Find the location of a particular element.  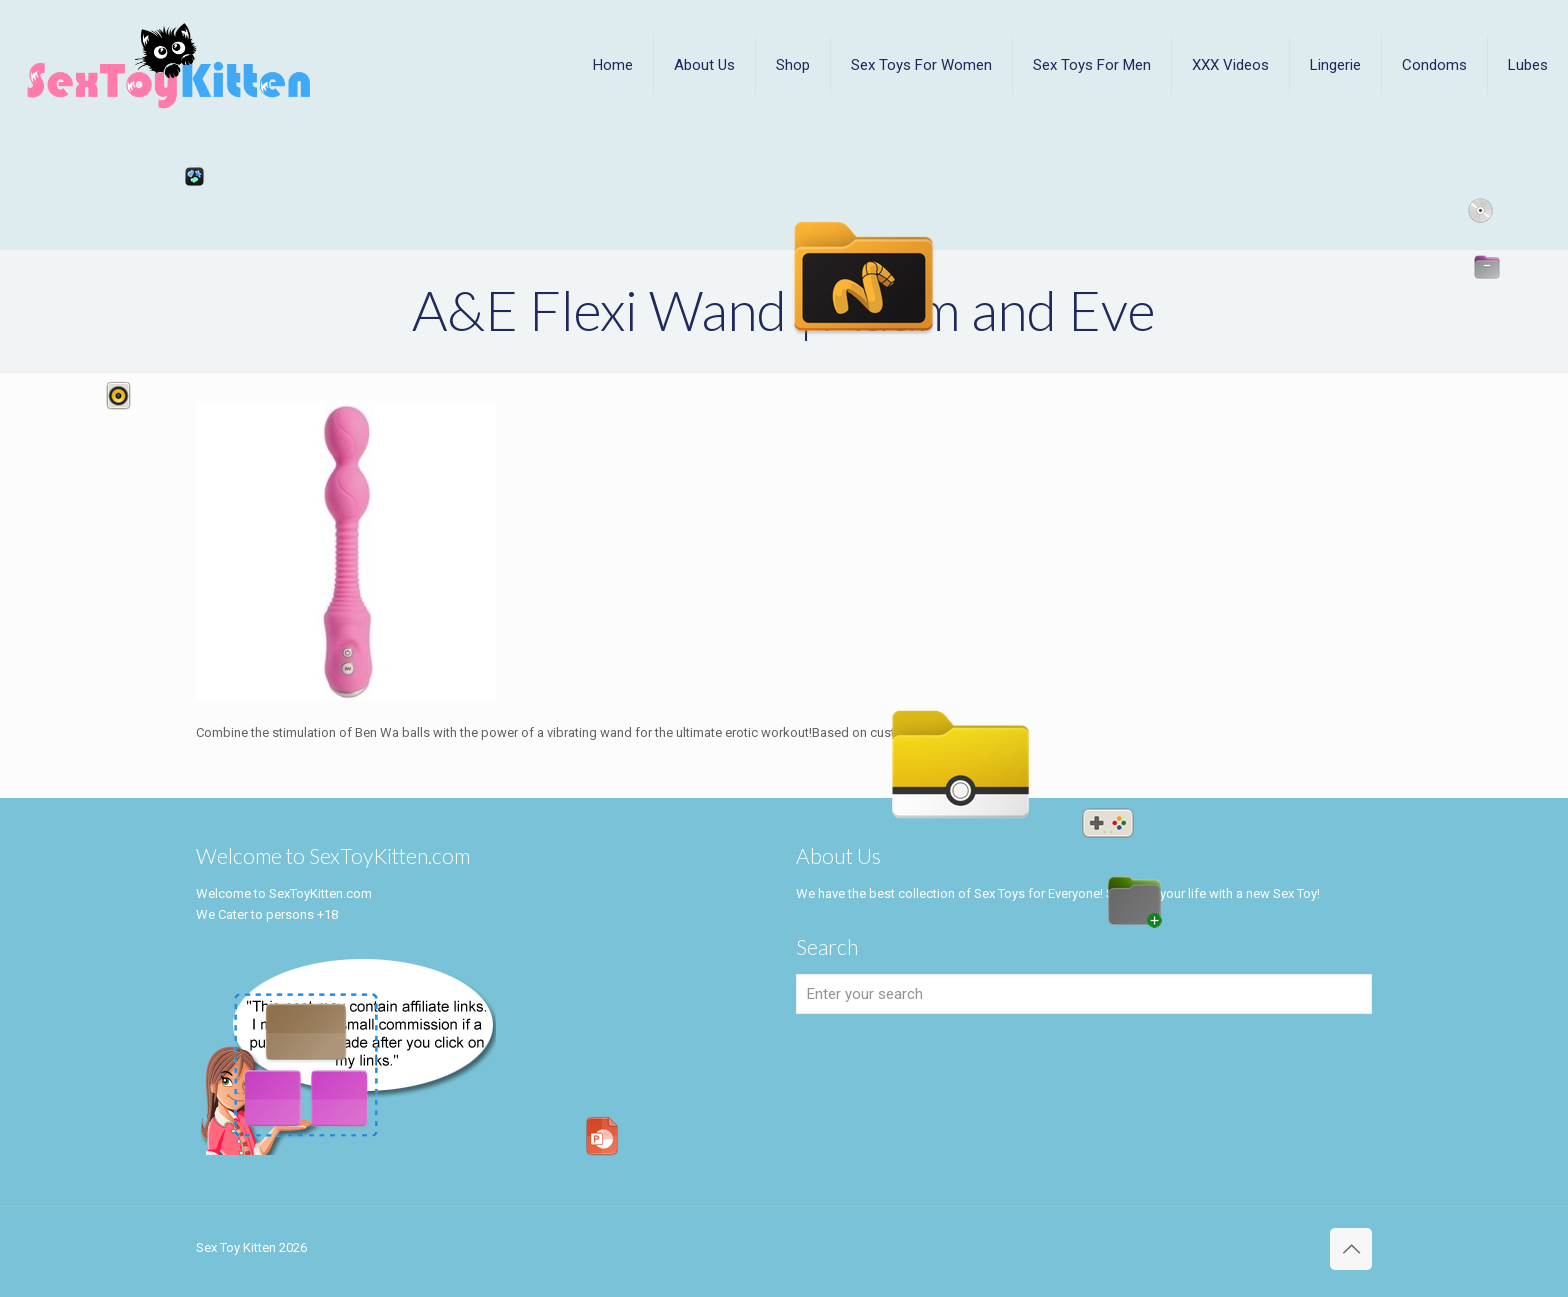

create a new folder is located at coordinates (1134, 900).